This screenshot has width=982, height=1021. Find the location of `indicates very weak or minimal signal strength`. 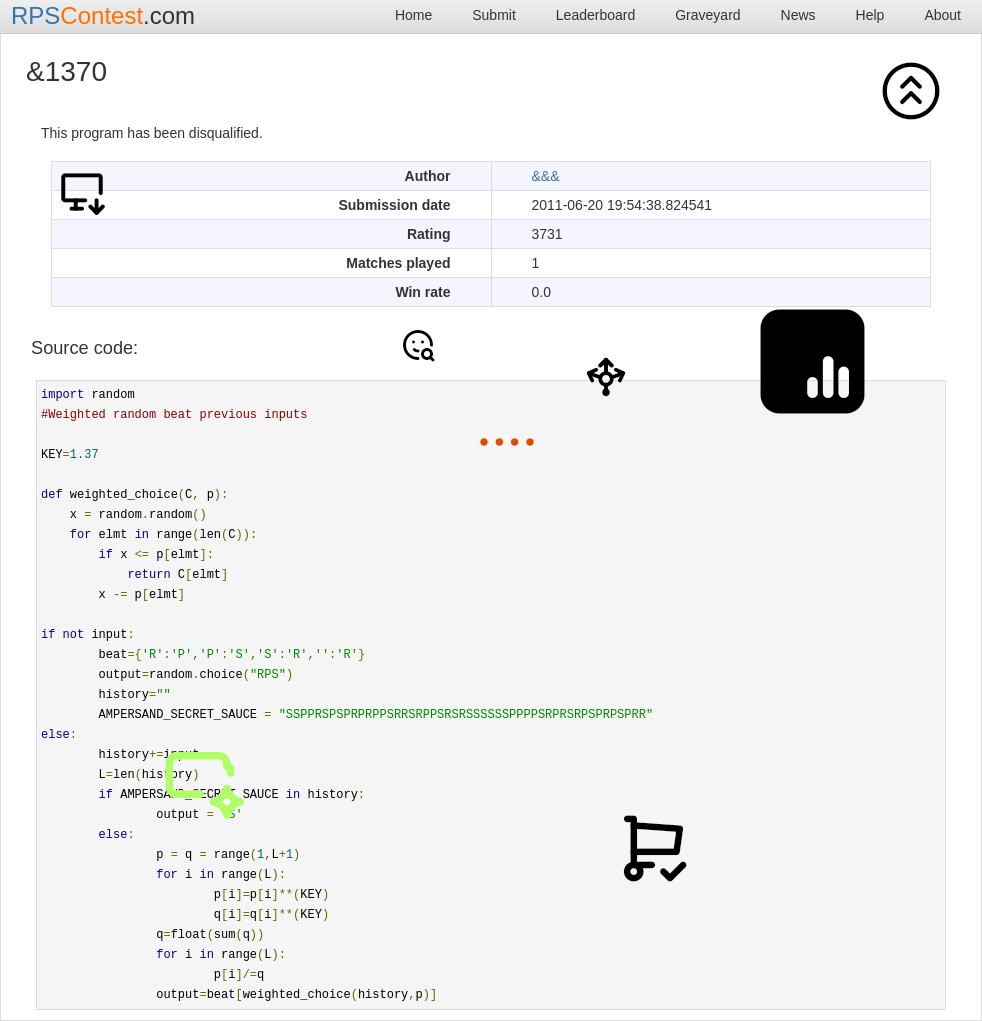

indicates very weak or minimal signal strength is located at coordinates (507, 419).